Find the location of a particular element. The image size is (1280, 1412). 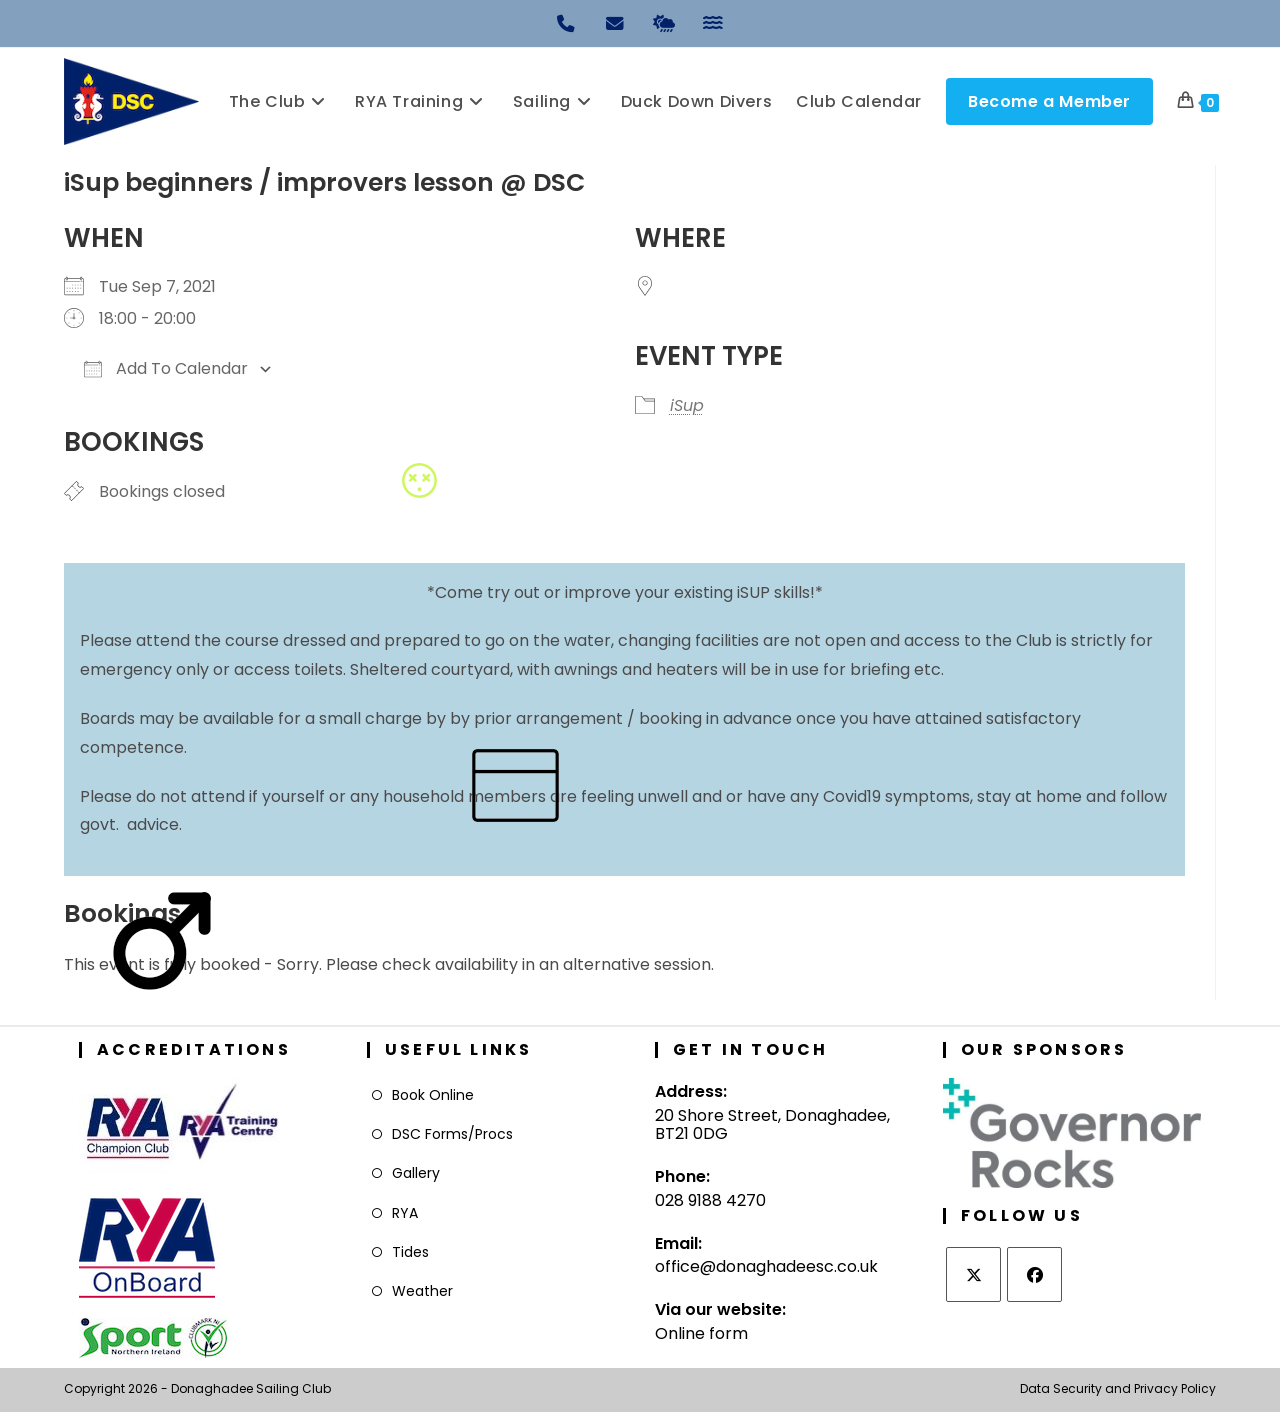

open web browser is located at coordinates (515, 785).